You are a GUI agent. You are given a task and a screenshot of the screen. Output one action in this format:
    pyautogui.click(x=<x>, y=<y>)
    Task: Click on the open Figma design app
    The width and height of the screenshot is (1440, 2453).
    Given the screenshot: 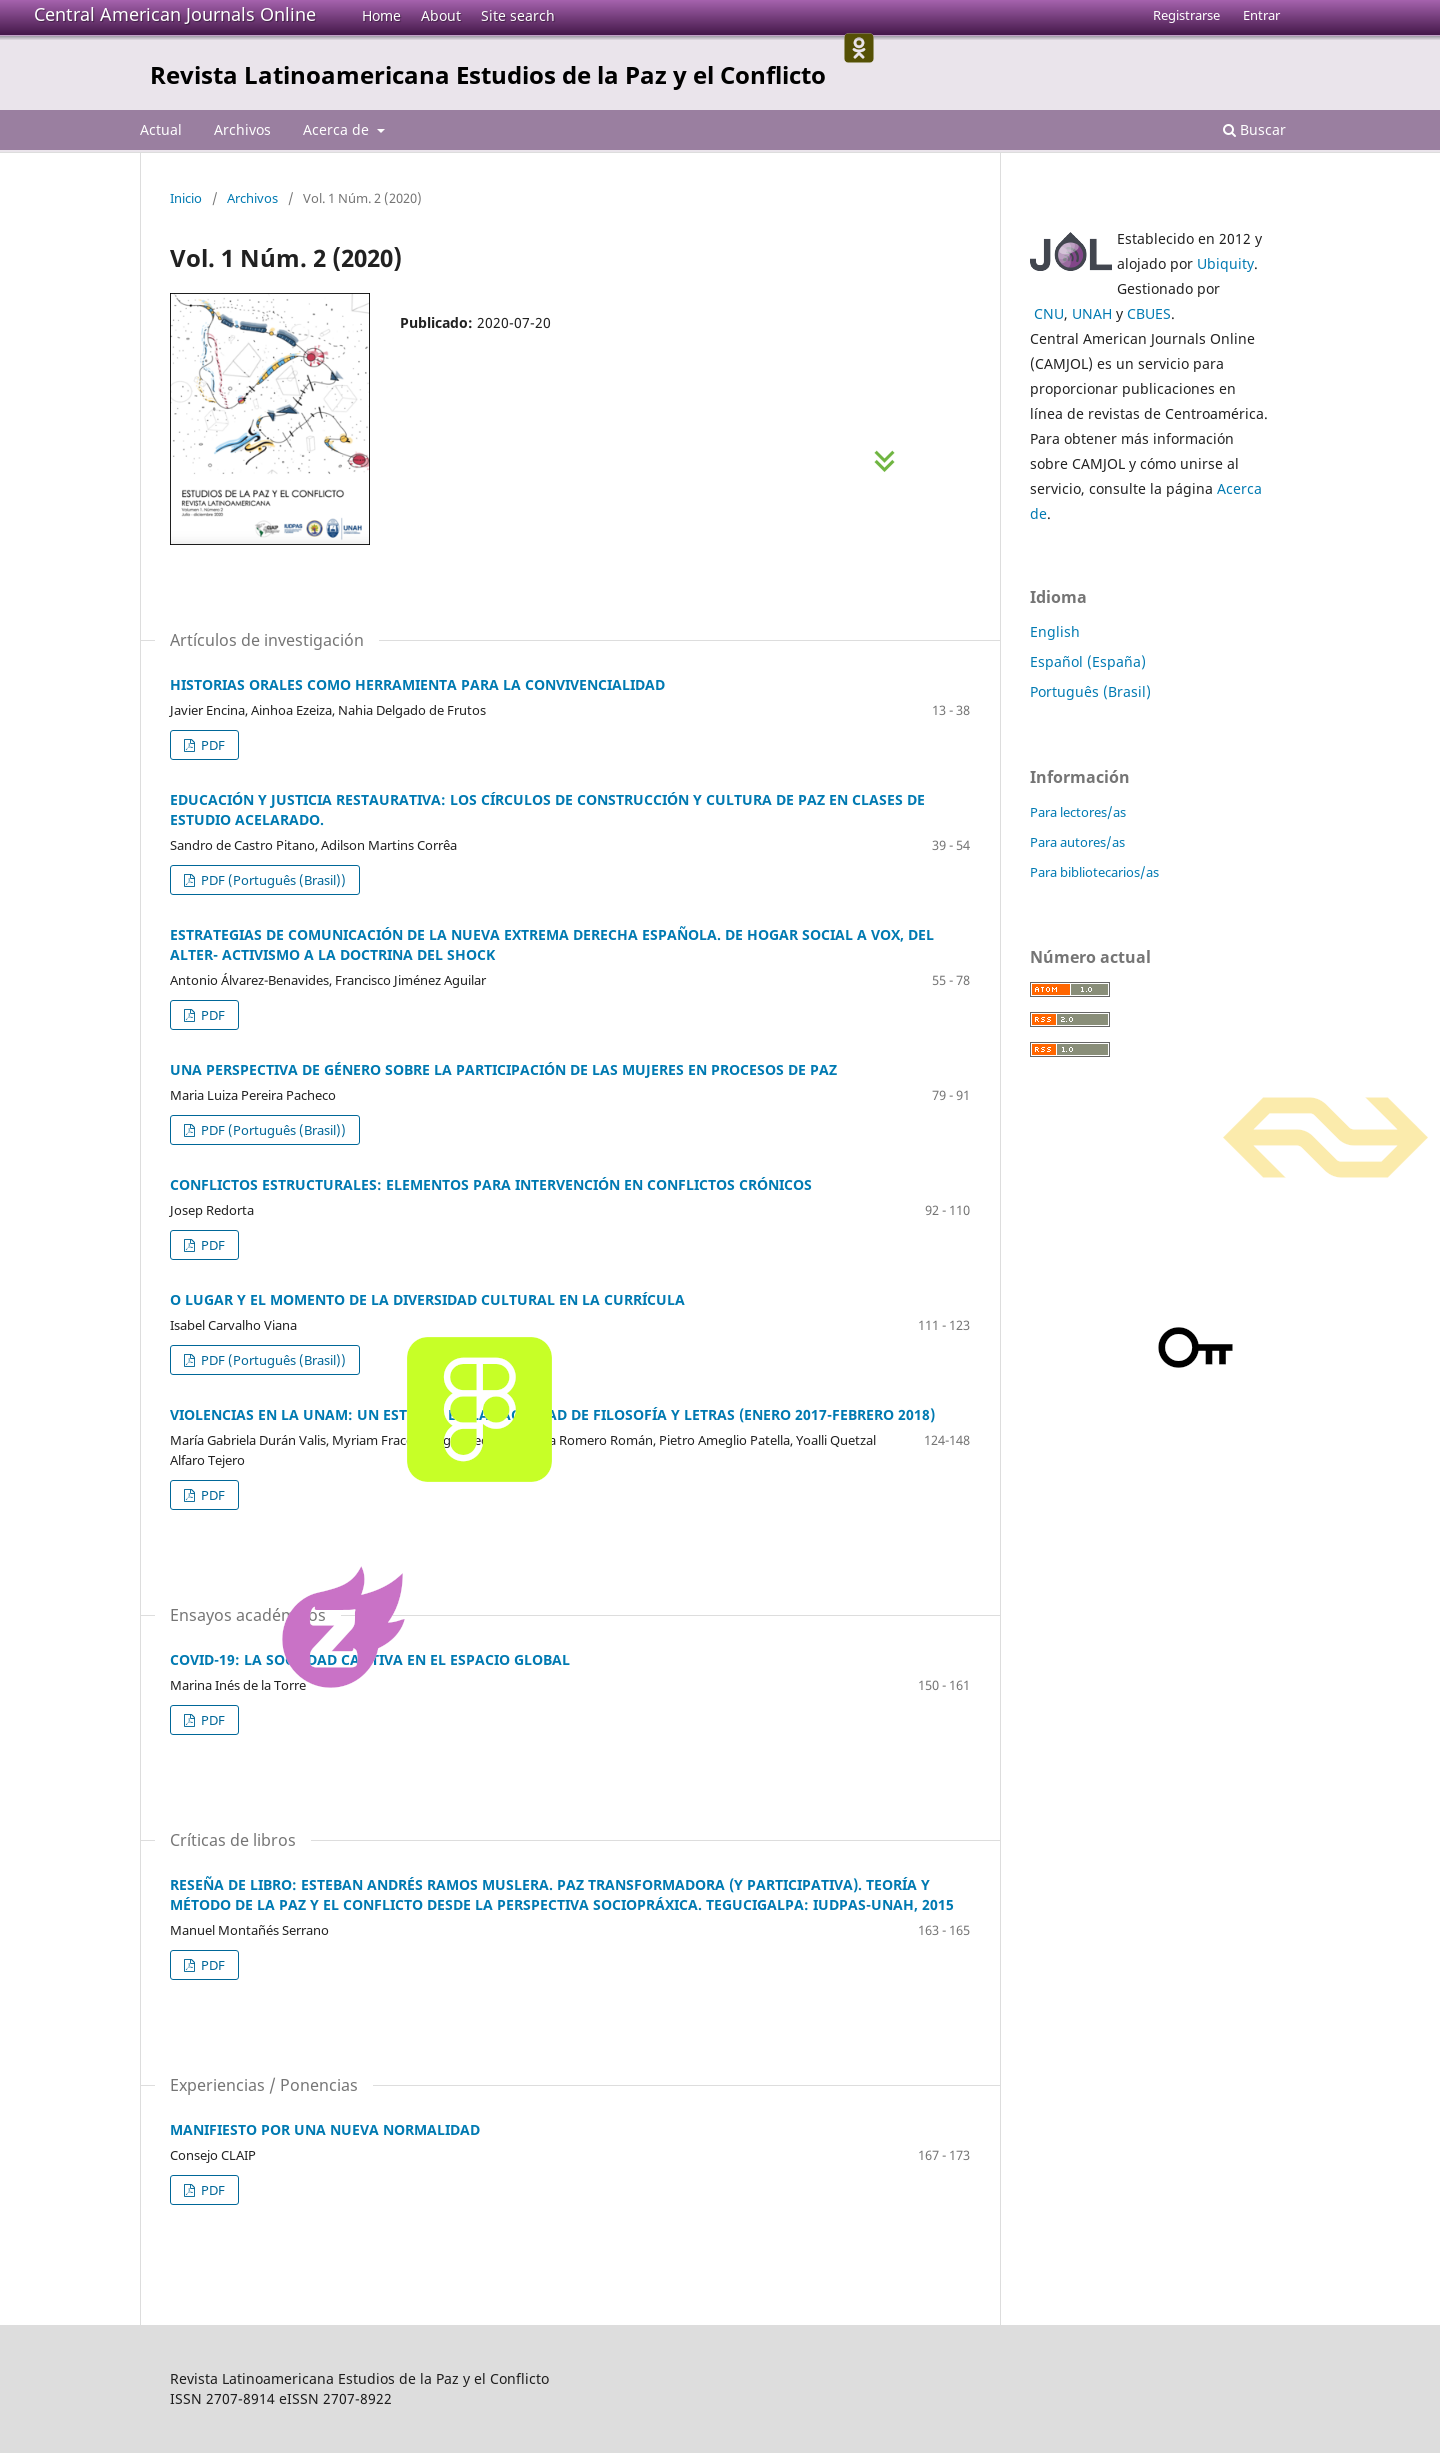 What is the action you would take?
    pyautogui.click(x=479, y=1409)
    